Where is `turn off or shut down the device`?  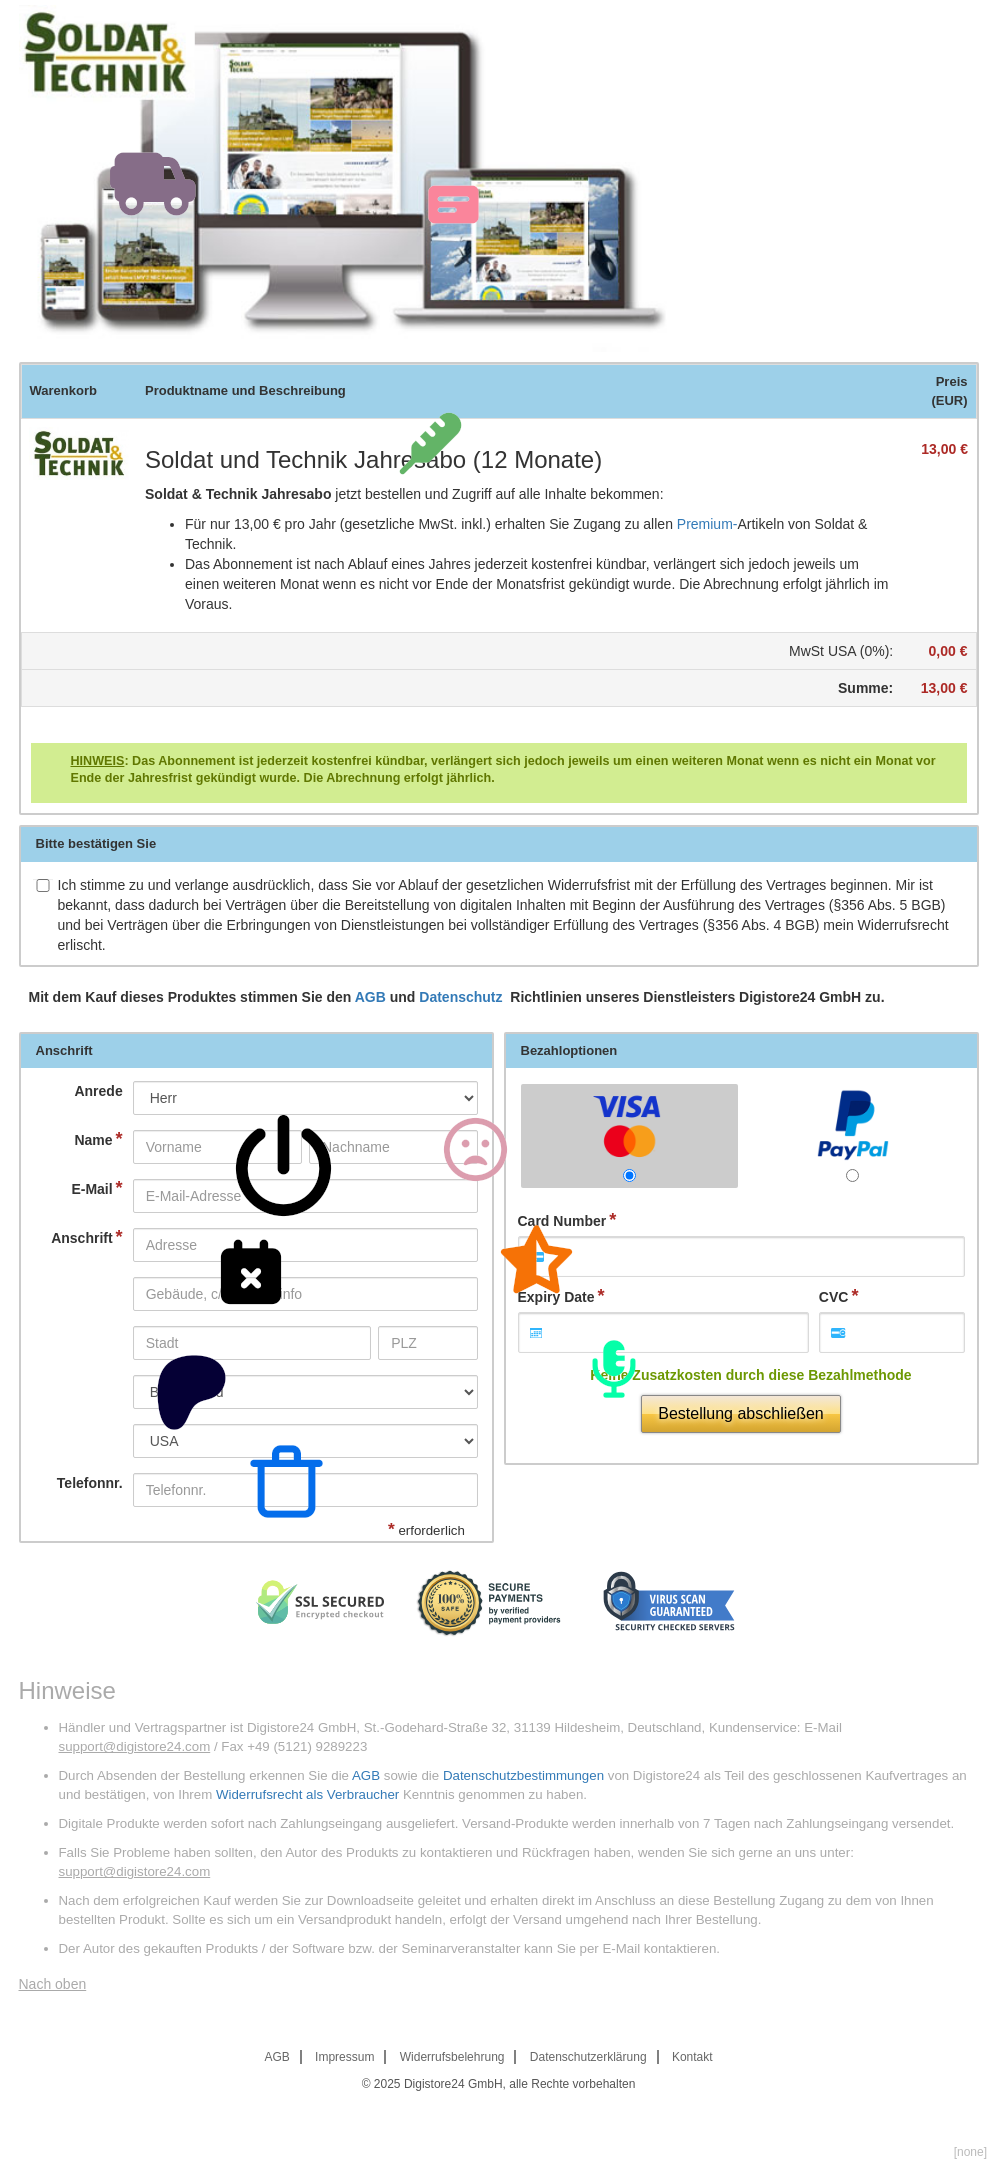 turn off or shut down the device is located at coordinates (283, 1168).